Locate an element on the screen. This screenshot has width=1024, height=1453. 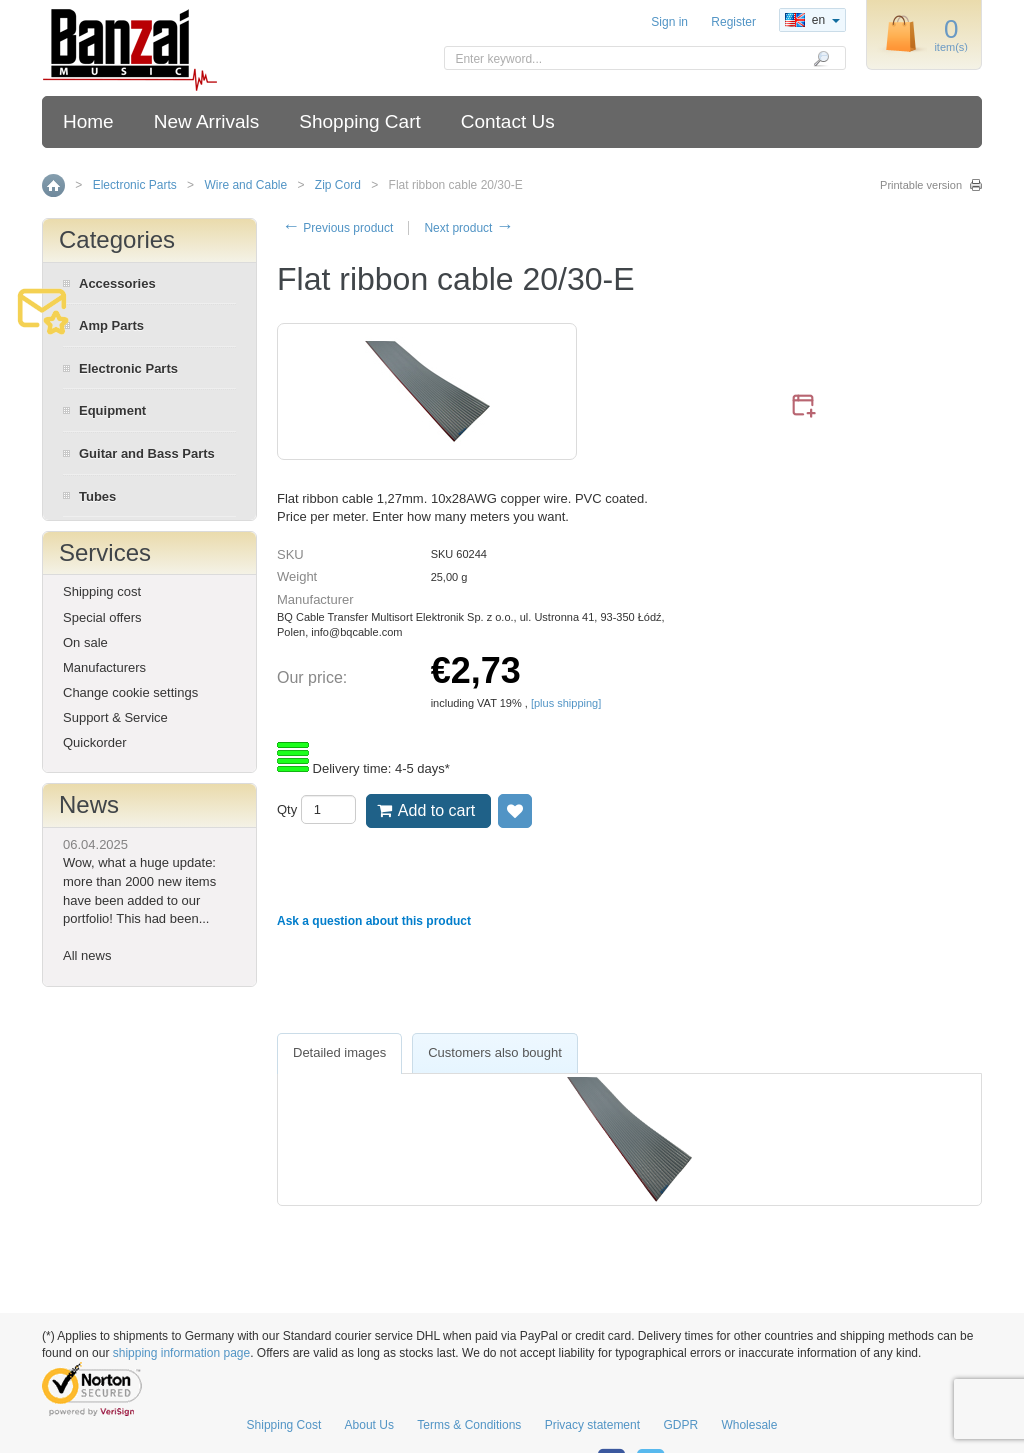
view starred or important emails is located at coordinates (42, 308).